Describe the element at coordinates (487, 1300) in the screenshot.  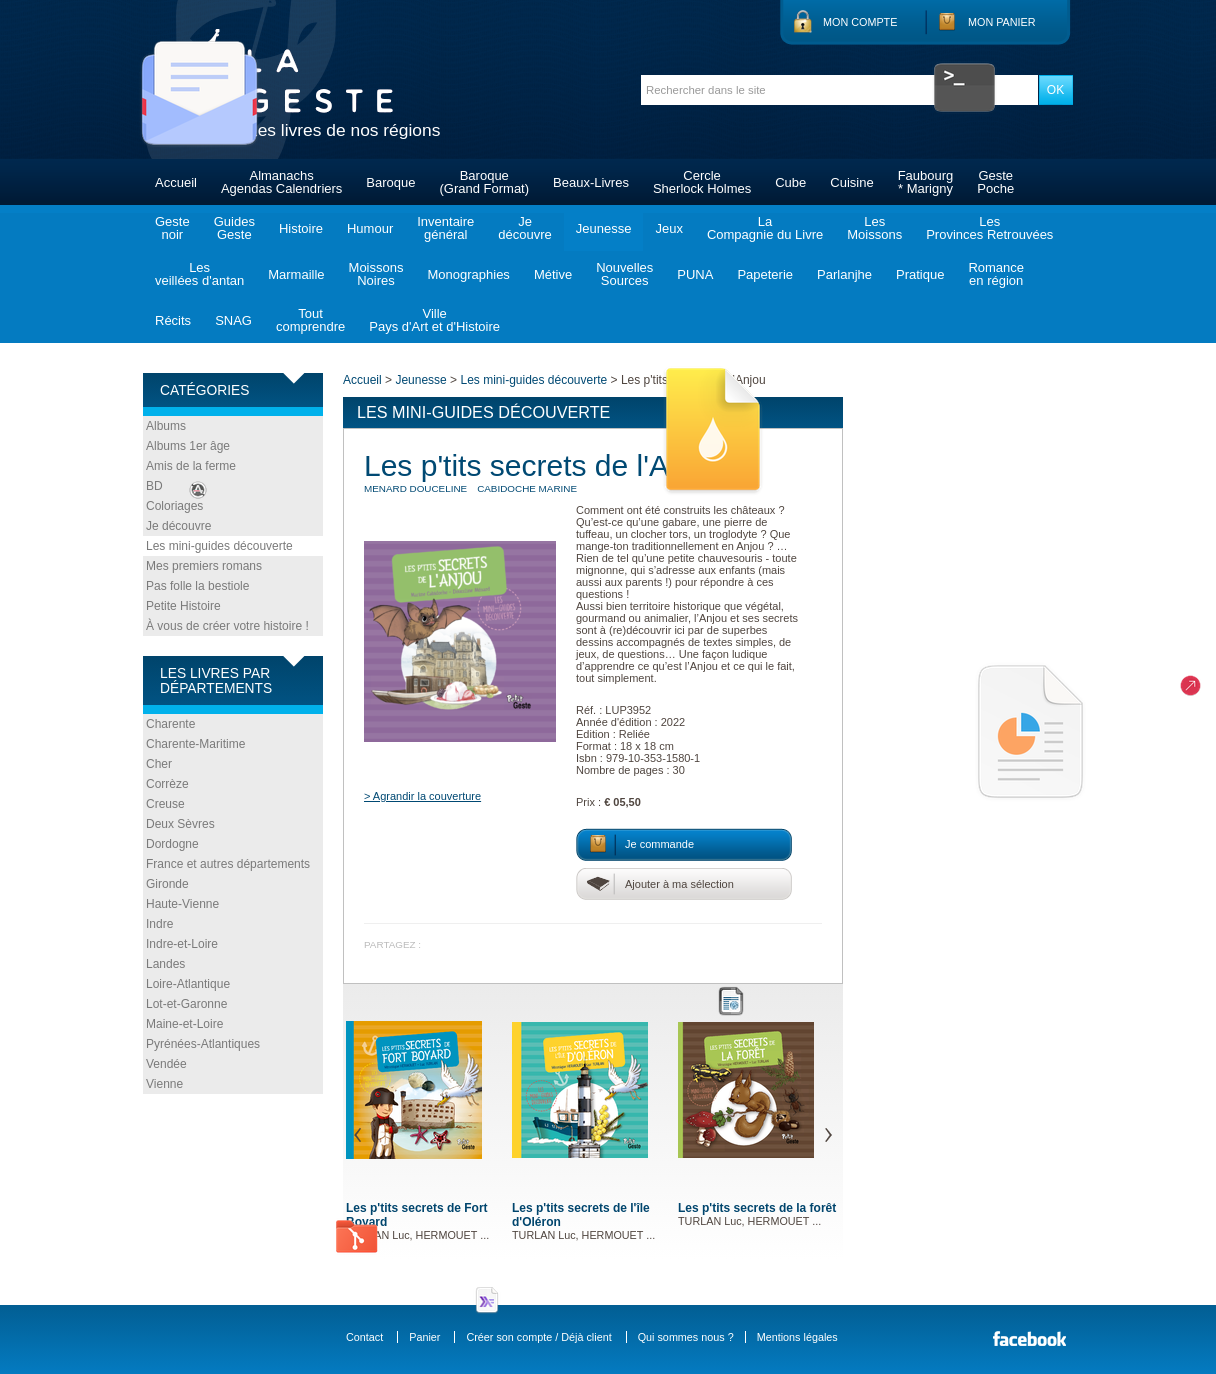
I see `a haskell source code file` at that location.